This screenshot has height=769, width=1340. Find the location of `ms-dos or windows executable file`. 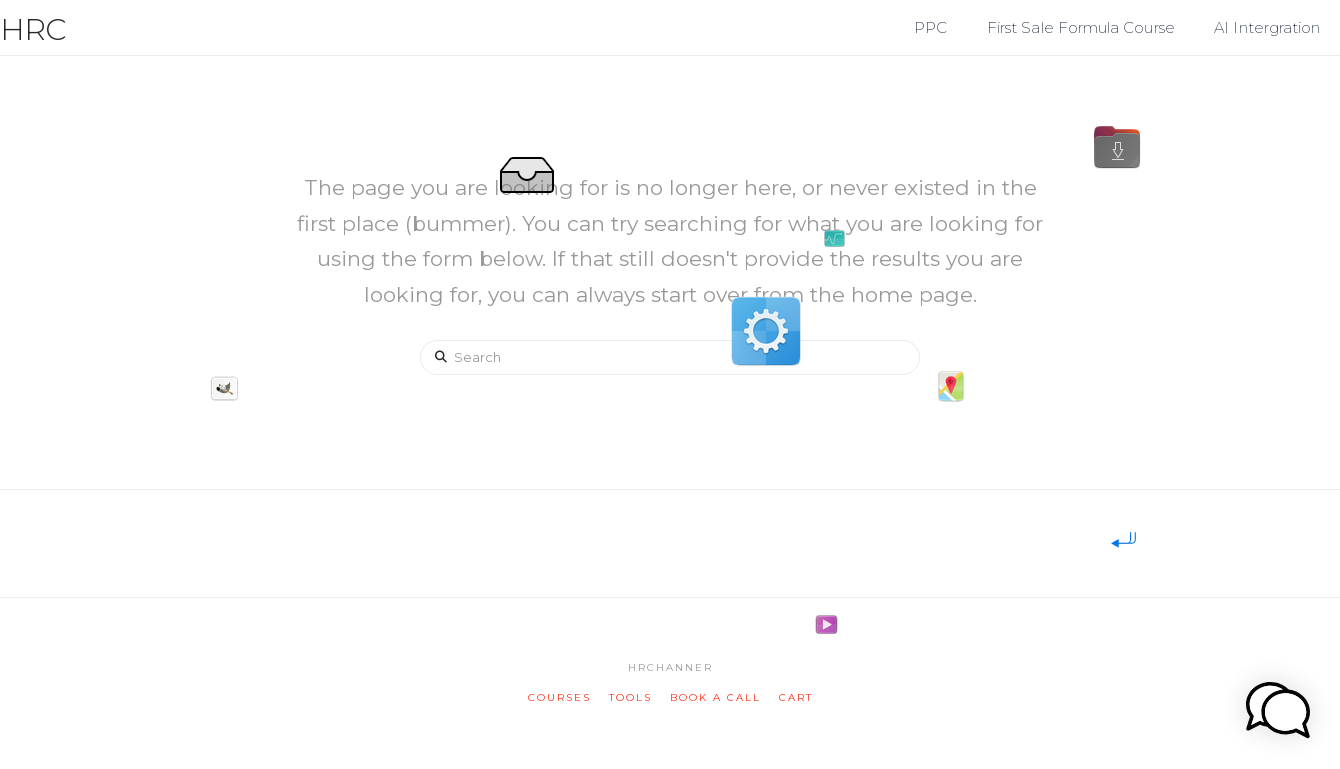

ms-dos or windows executable file is located at coordinates (766, 331).